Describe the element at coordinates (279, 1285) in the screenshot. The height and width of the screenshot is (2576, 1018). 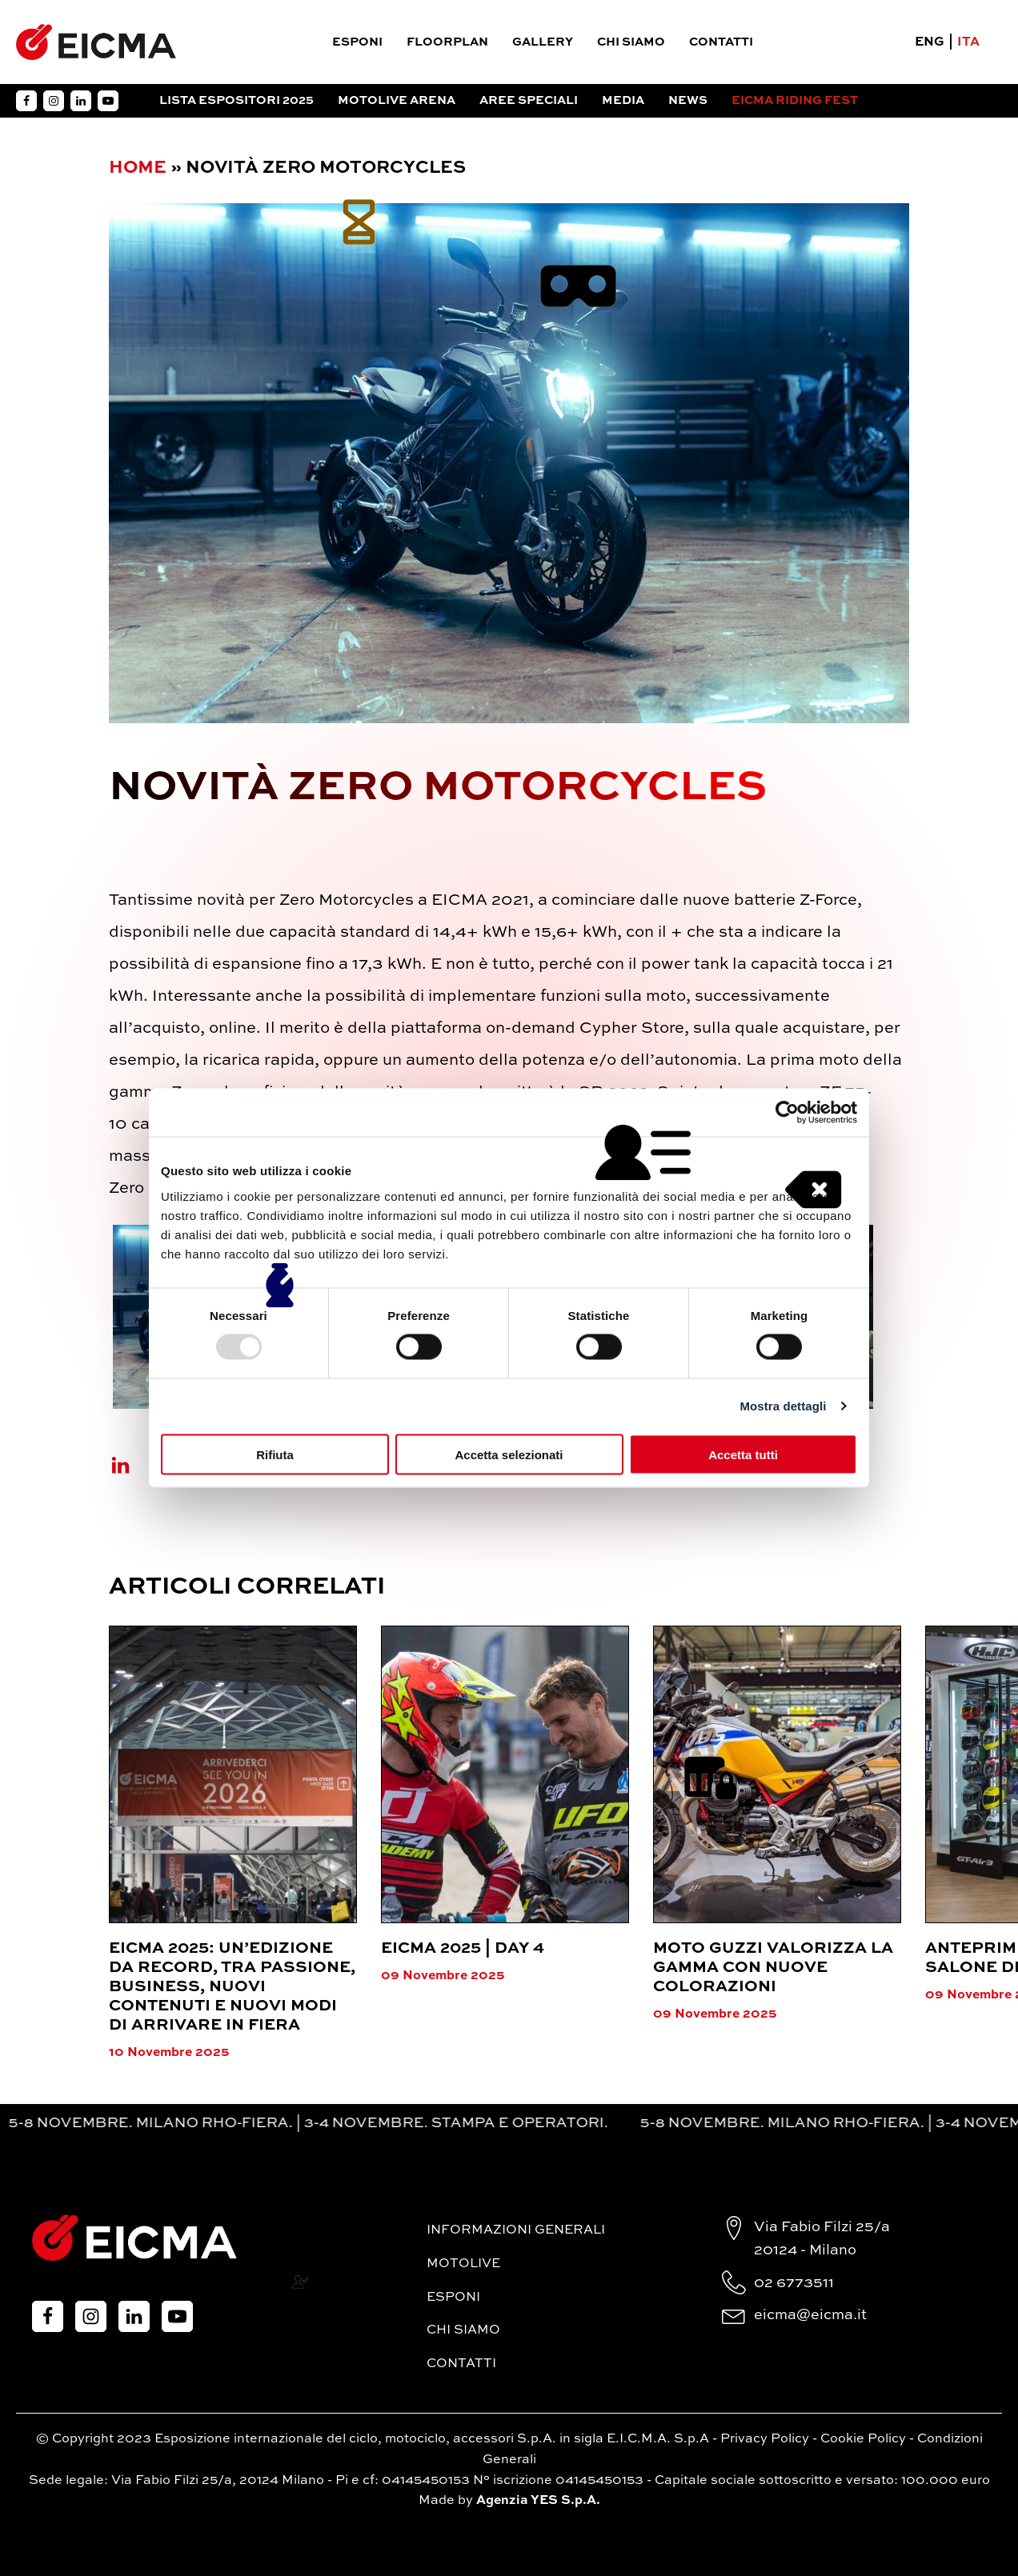
I see `represents the bishop piece in a chess game` at that location.